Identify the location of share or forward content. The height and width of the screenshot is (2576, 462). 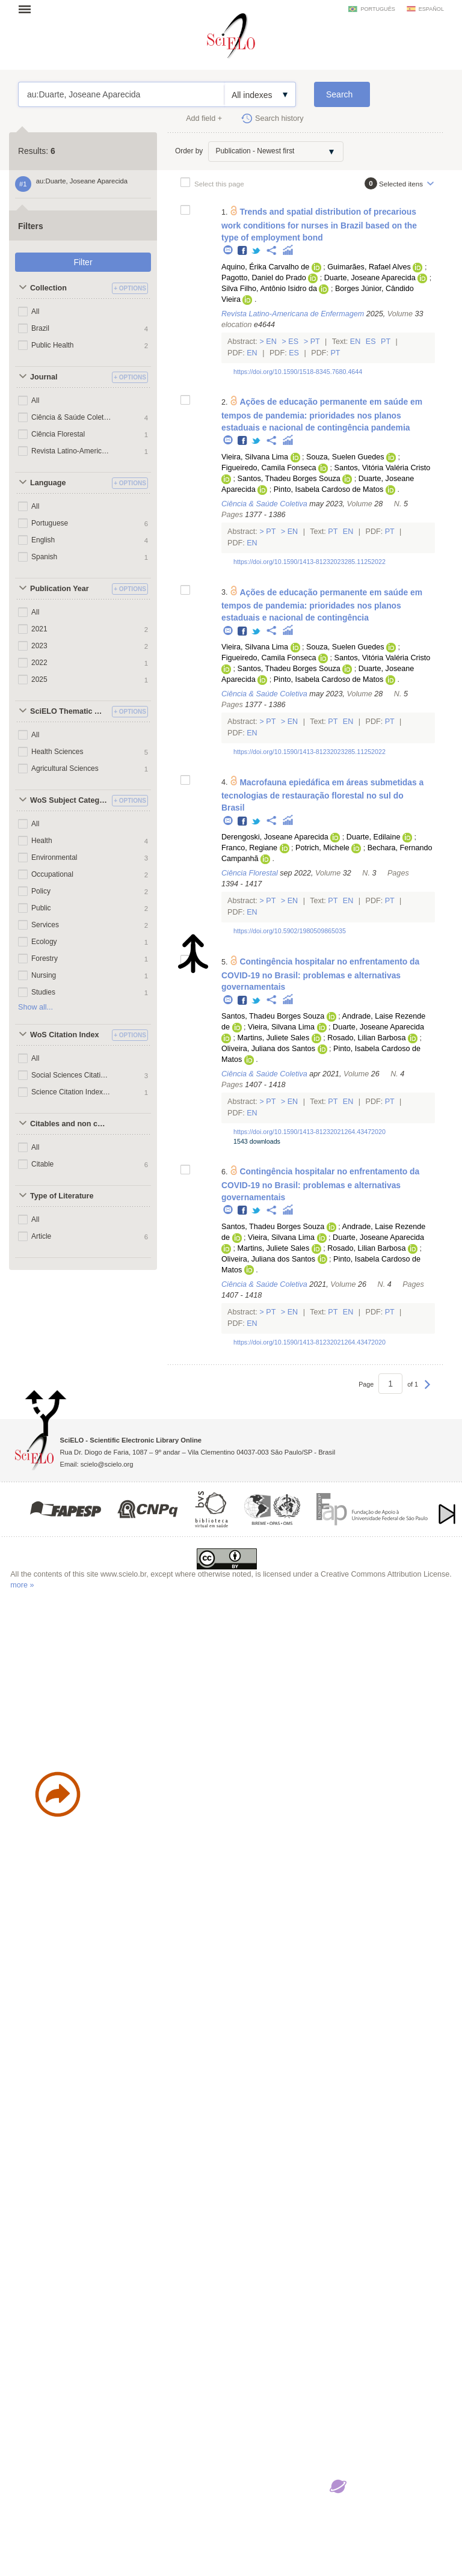
(58, 1794).